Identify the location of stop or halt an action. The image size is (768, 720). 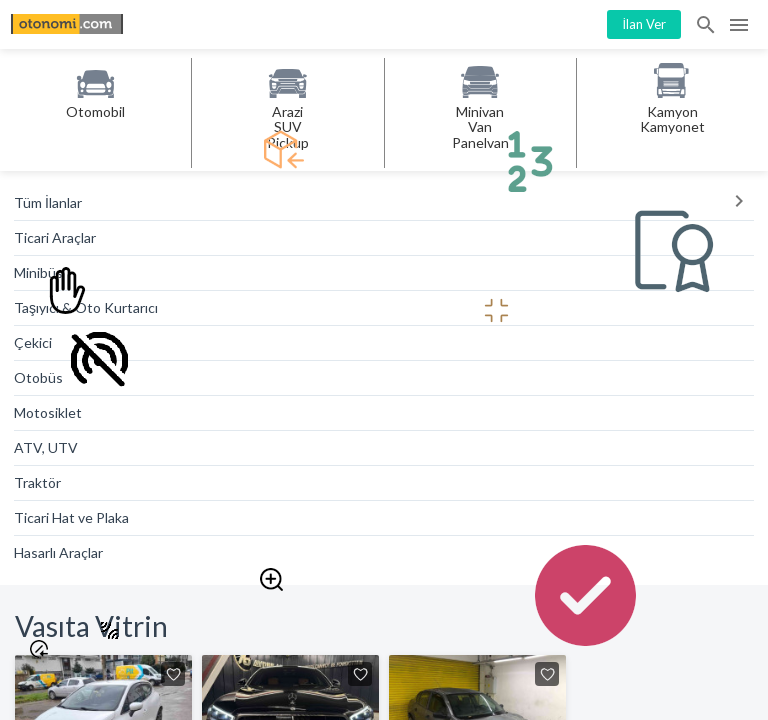
(67, 290).